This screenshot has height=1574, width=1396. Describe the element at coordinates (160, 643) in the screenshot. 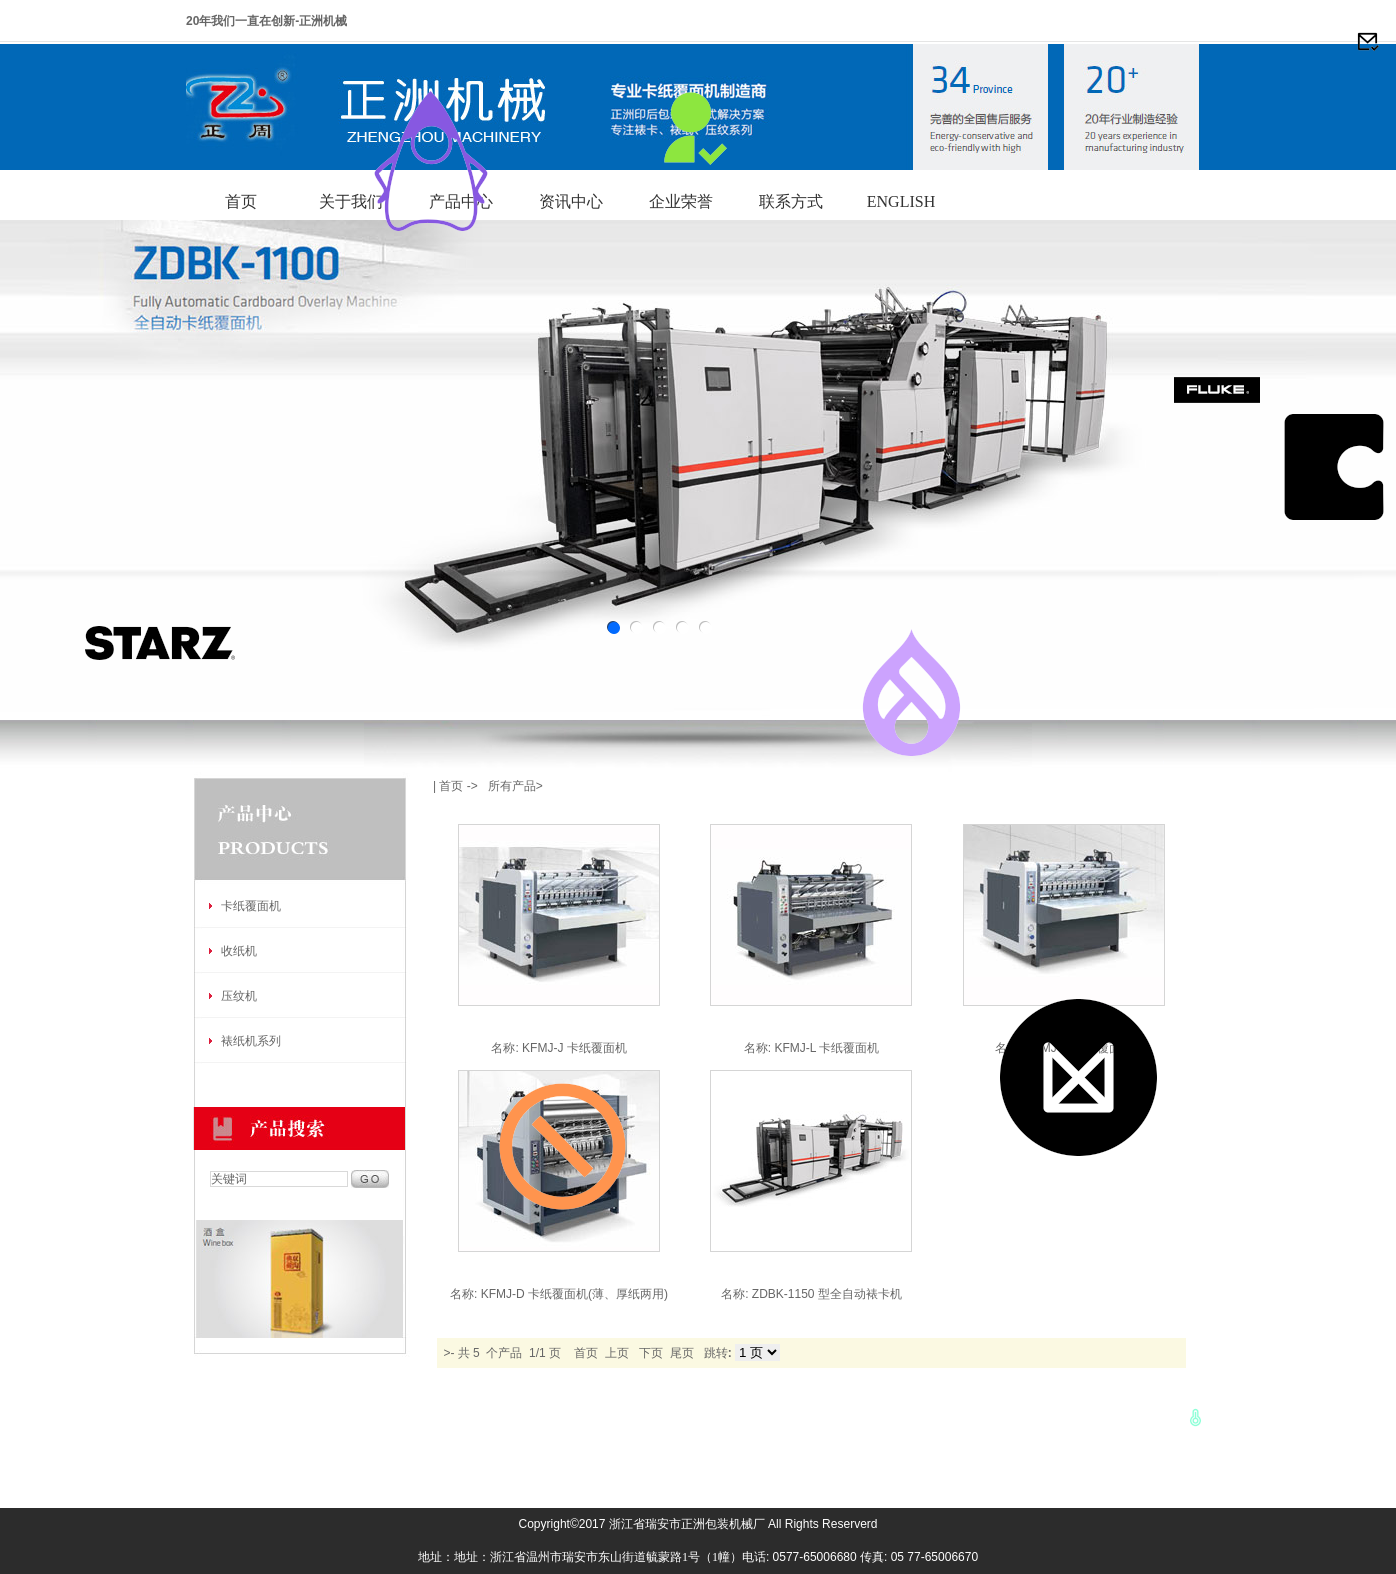

I see `open the Starz streaming app` at that location.